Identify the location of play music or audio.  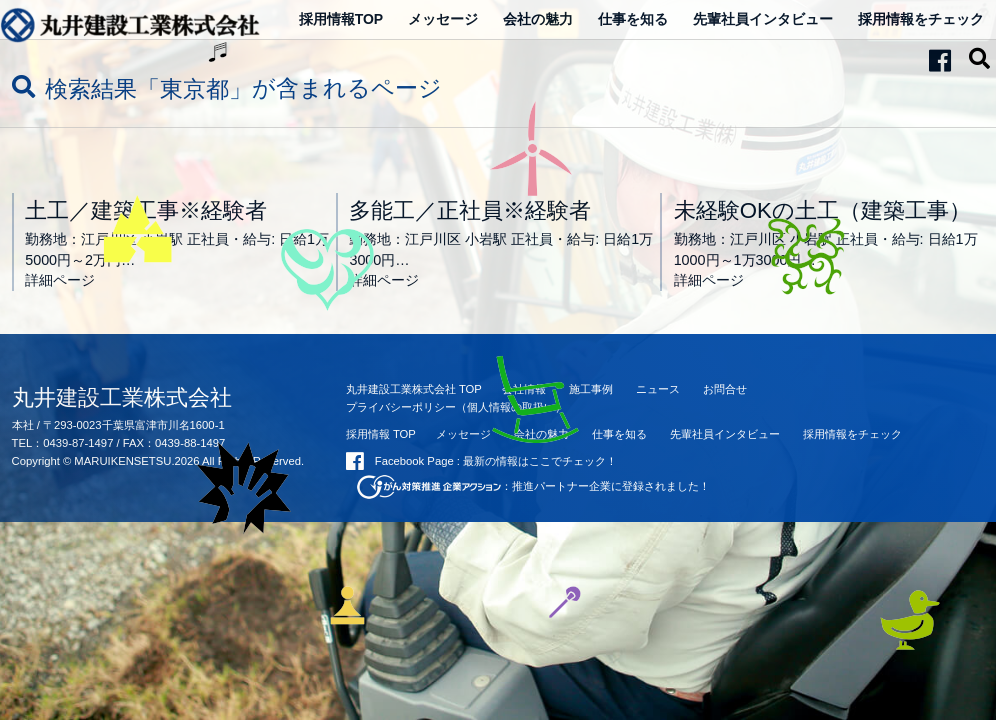
(218, 52).